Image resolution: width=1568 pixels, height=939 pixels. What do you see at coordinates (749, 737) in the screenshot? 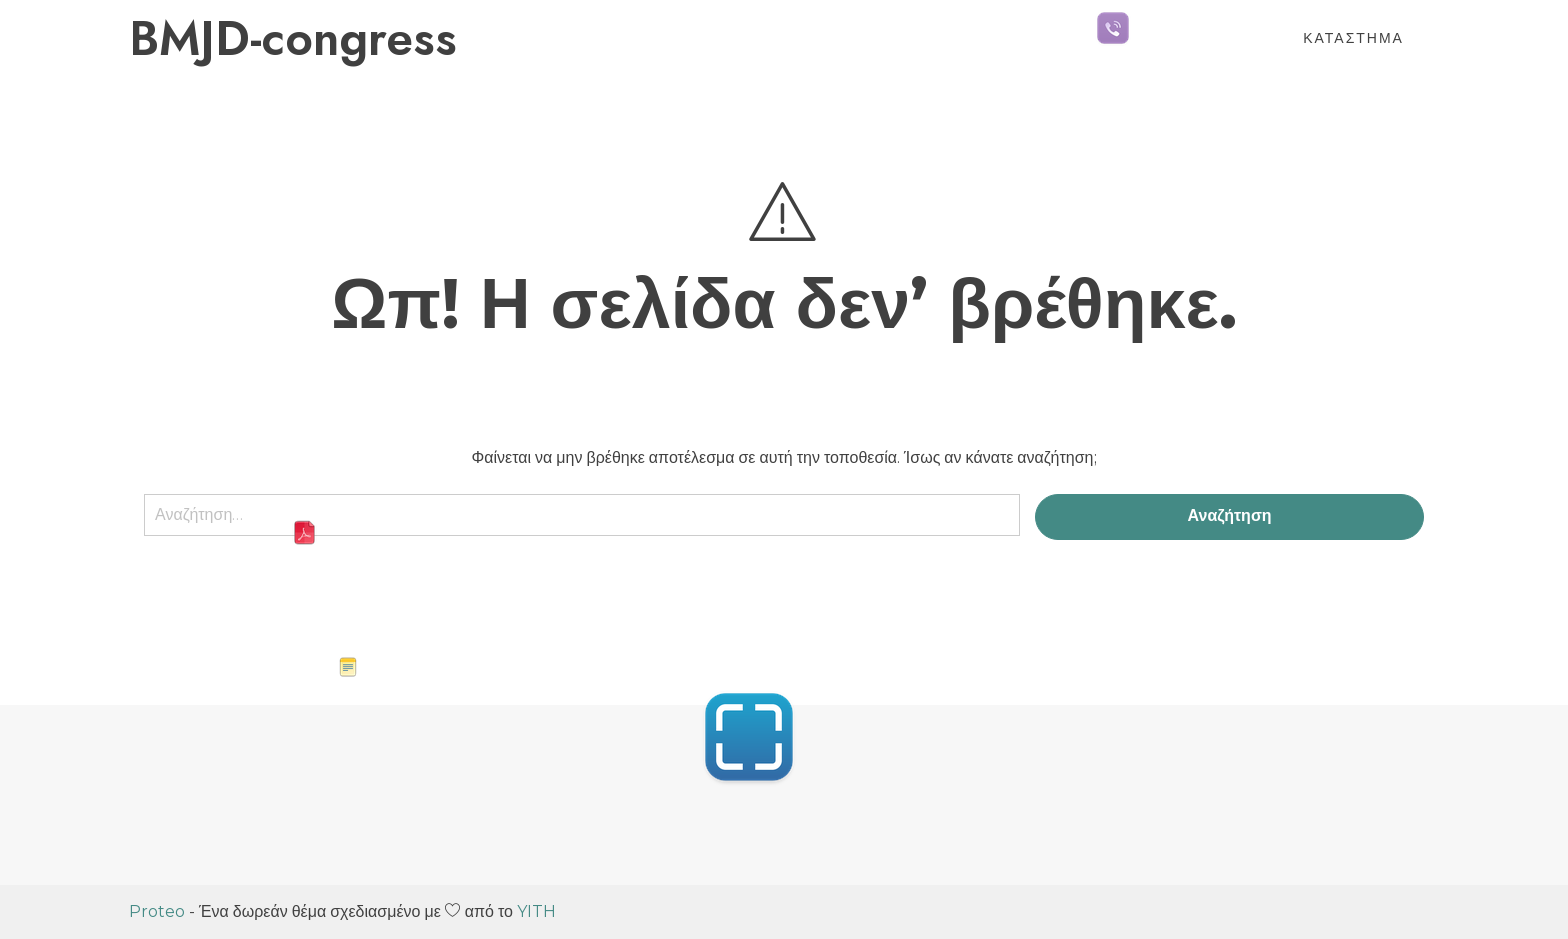
I see `configure hot corners settings` at bounding box center [749, 737].